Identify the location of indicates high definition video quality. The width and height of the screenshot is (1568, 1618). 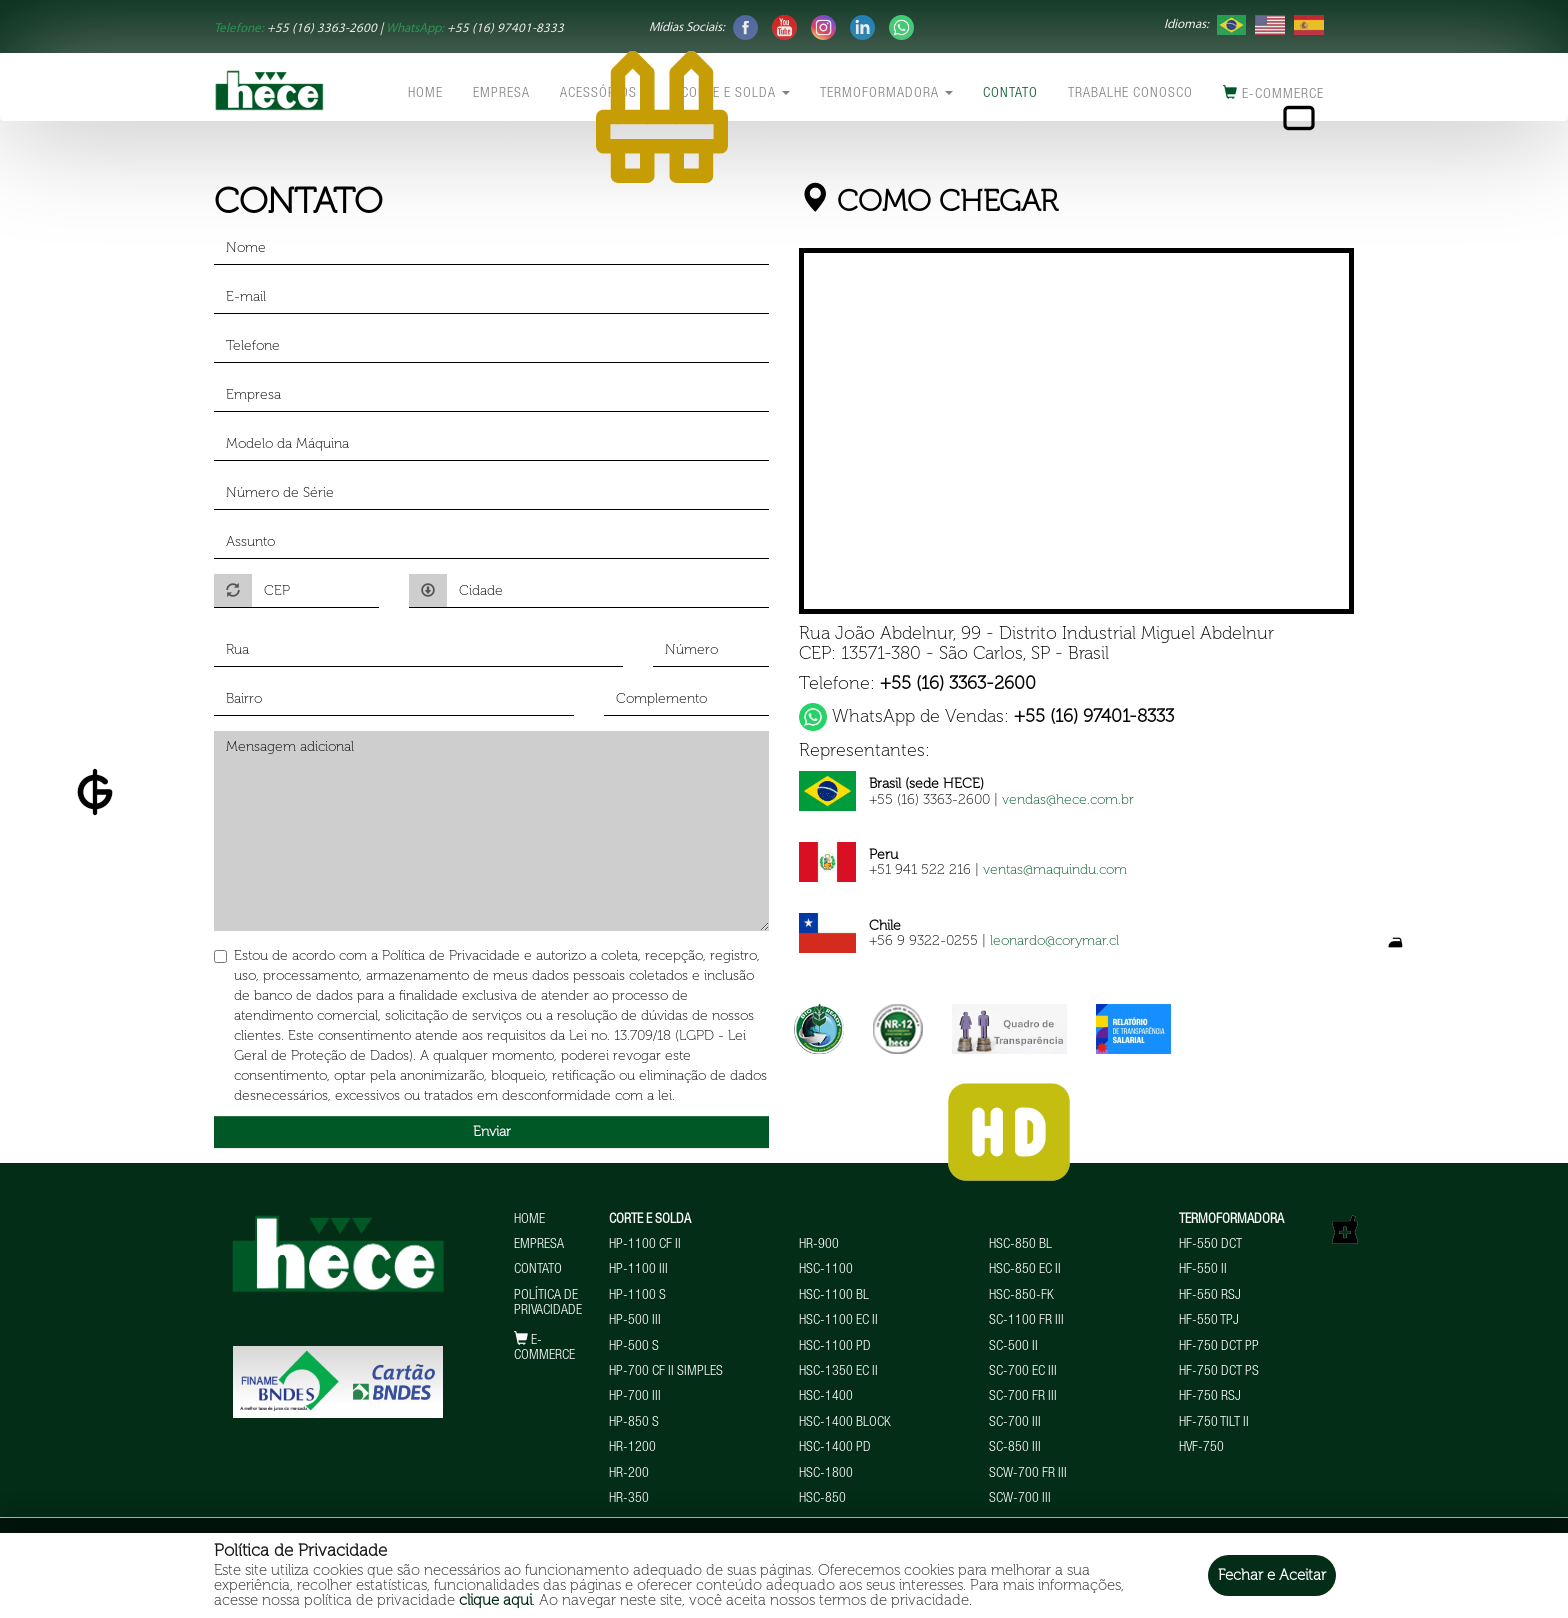
(1009, 1132).